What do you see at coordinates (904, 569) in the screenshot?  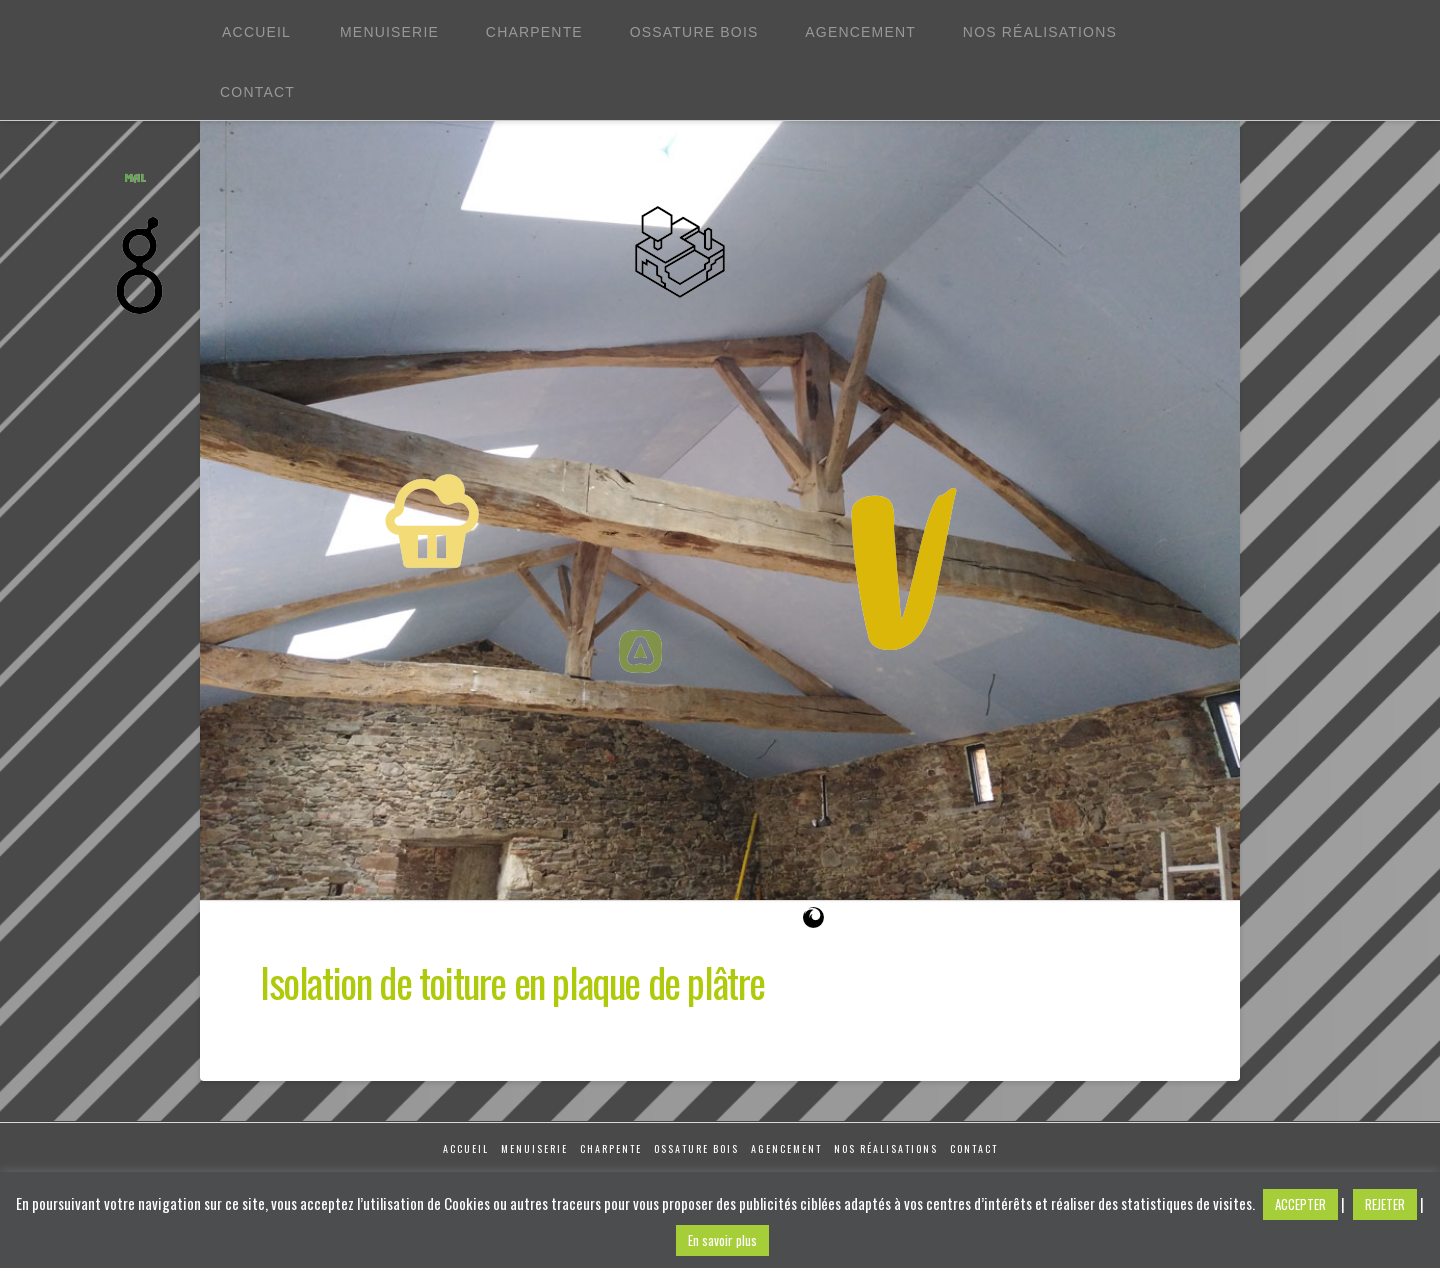 I see `open the Vinted app` at bounding box center [904, 569].